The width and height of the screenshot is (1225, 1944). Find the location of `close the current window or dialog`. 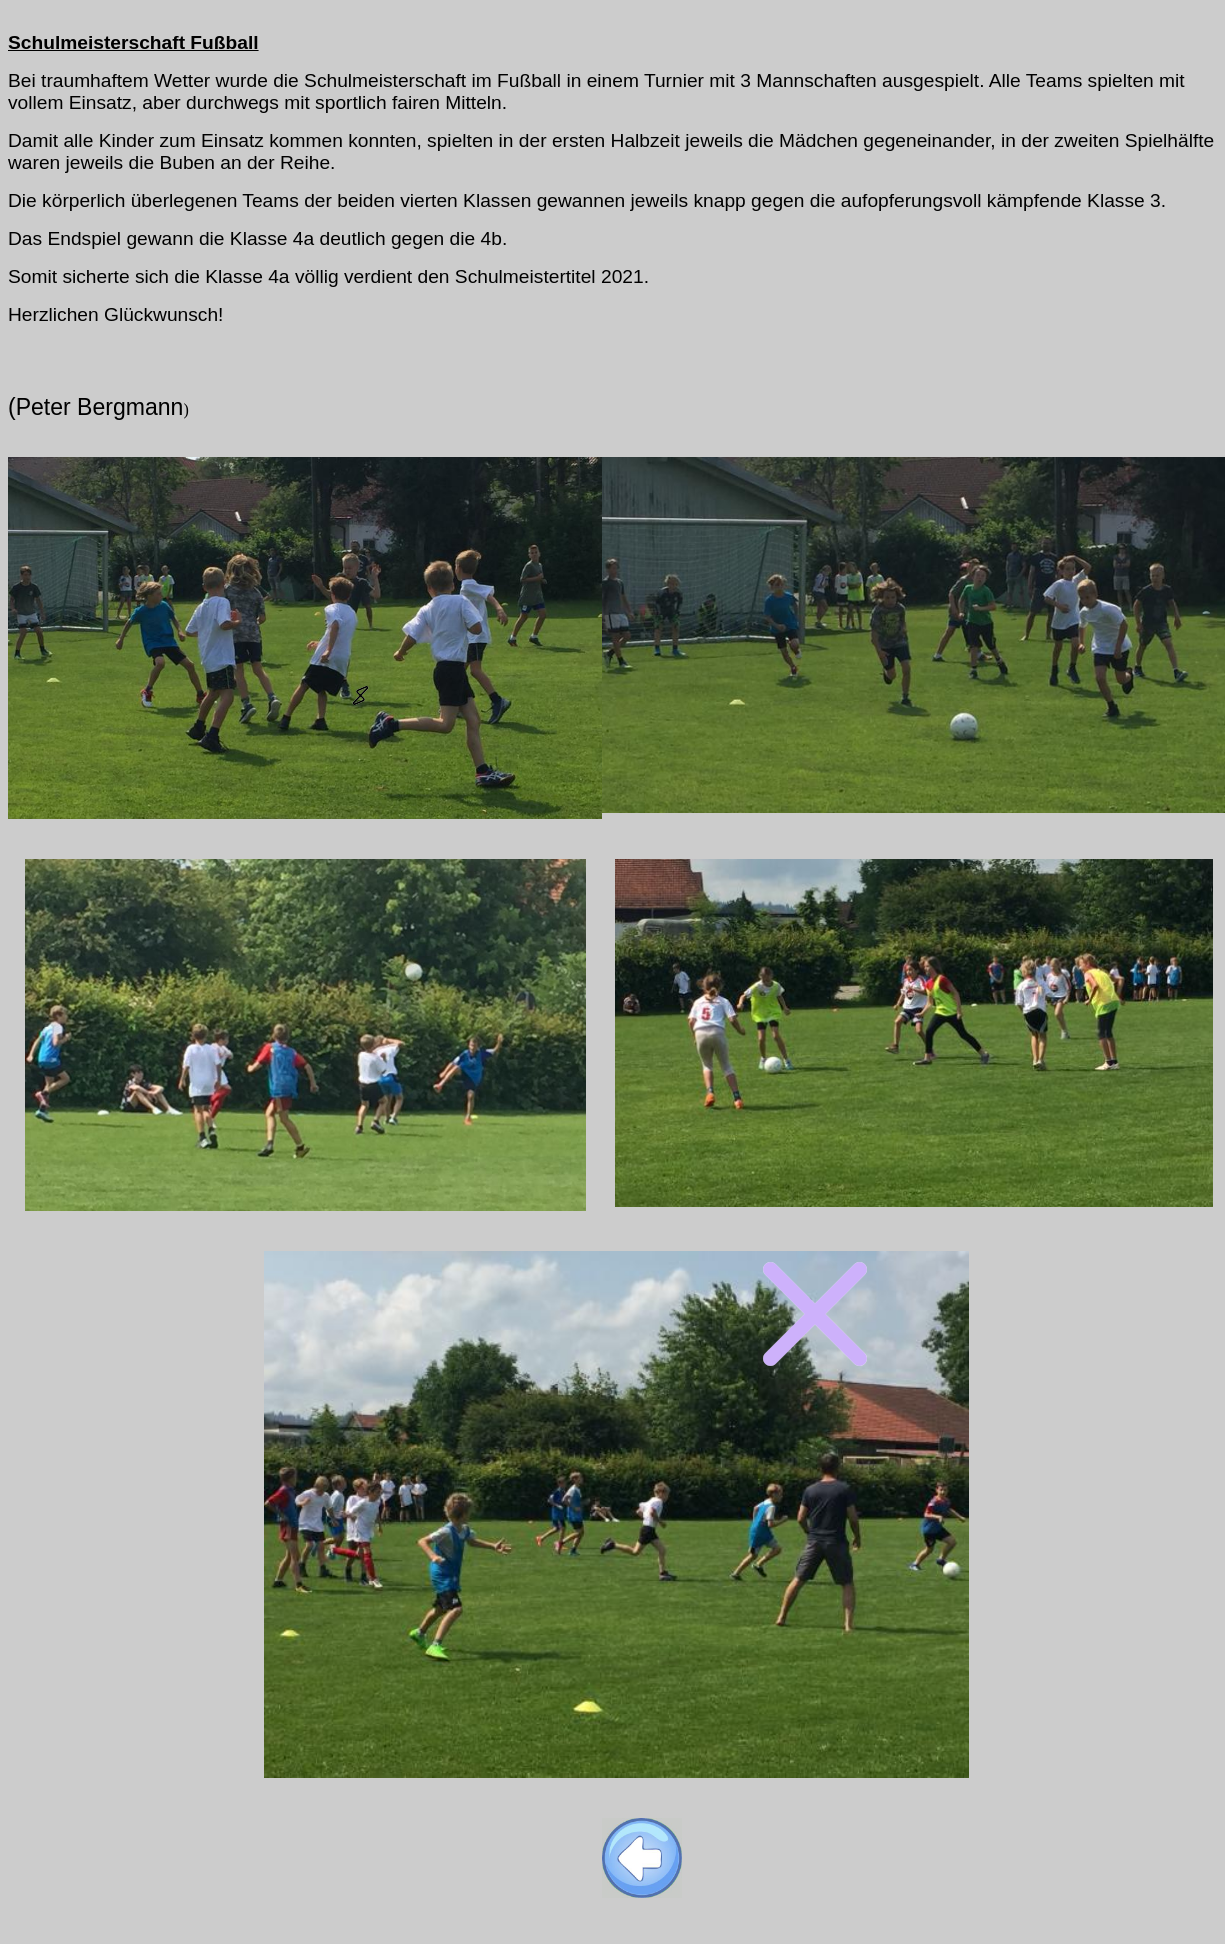

close the current window or dialog is located at coordinates (815, 1314).